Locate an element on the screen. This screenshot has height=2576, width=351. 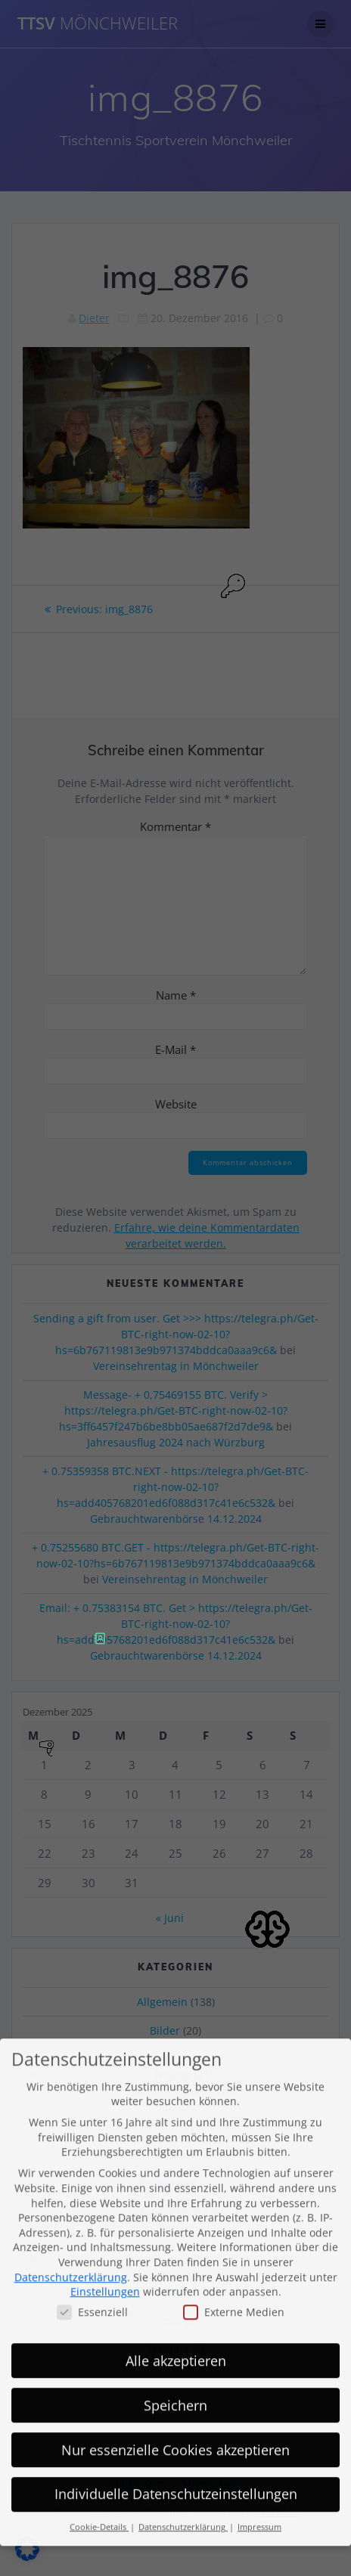
access security or password settings is located at coordinates (232, 586).